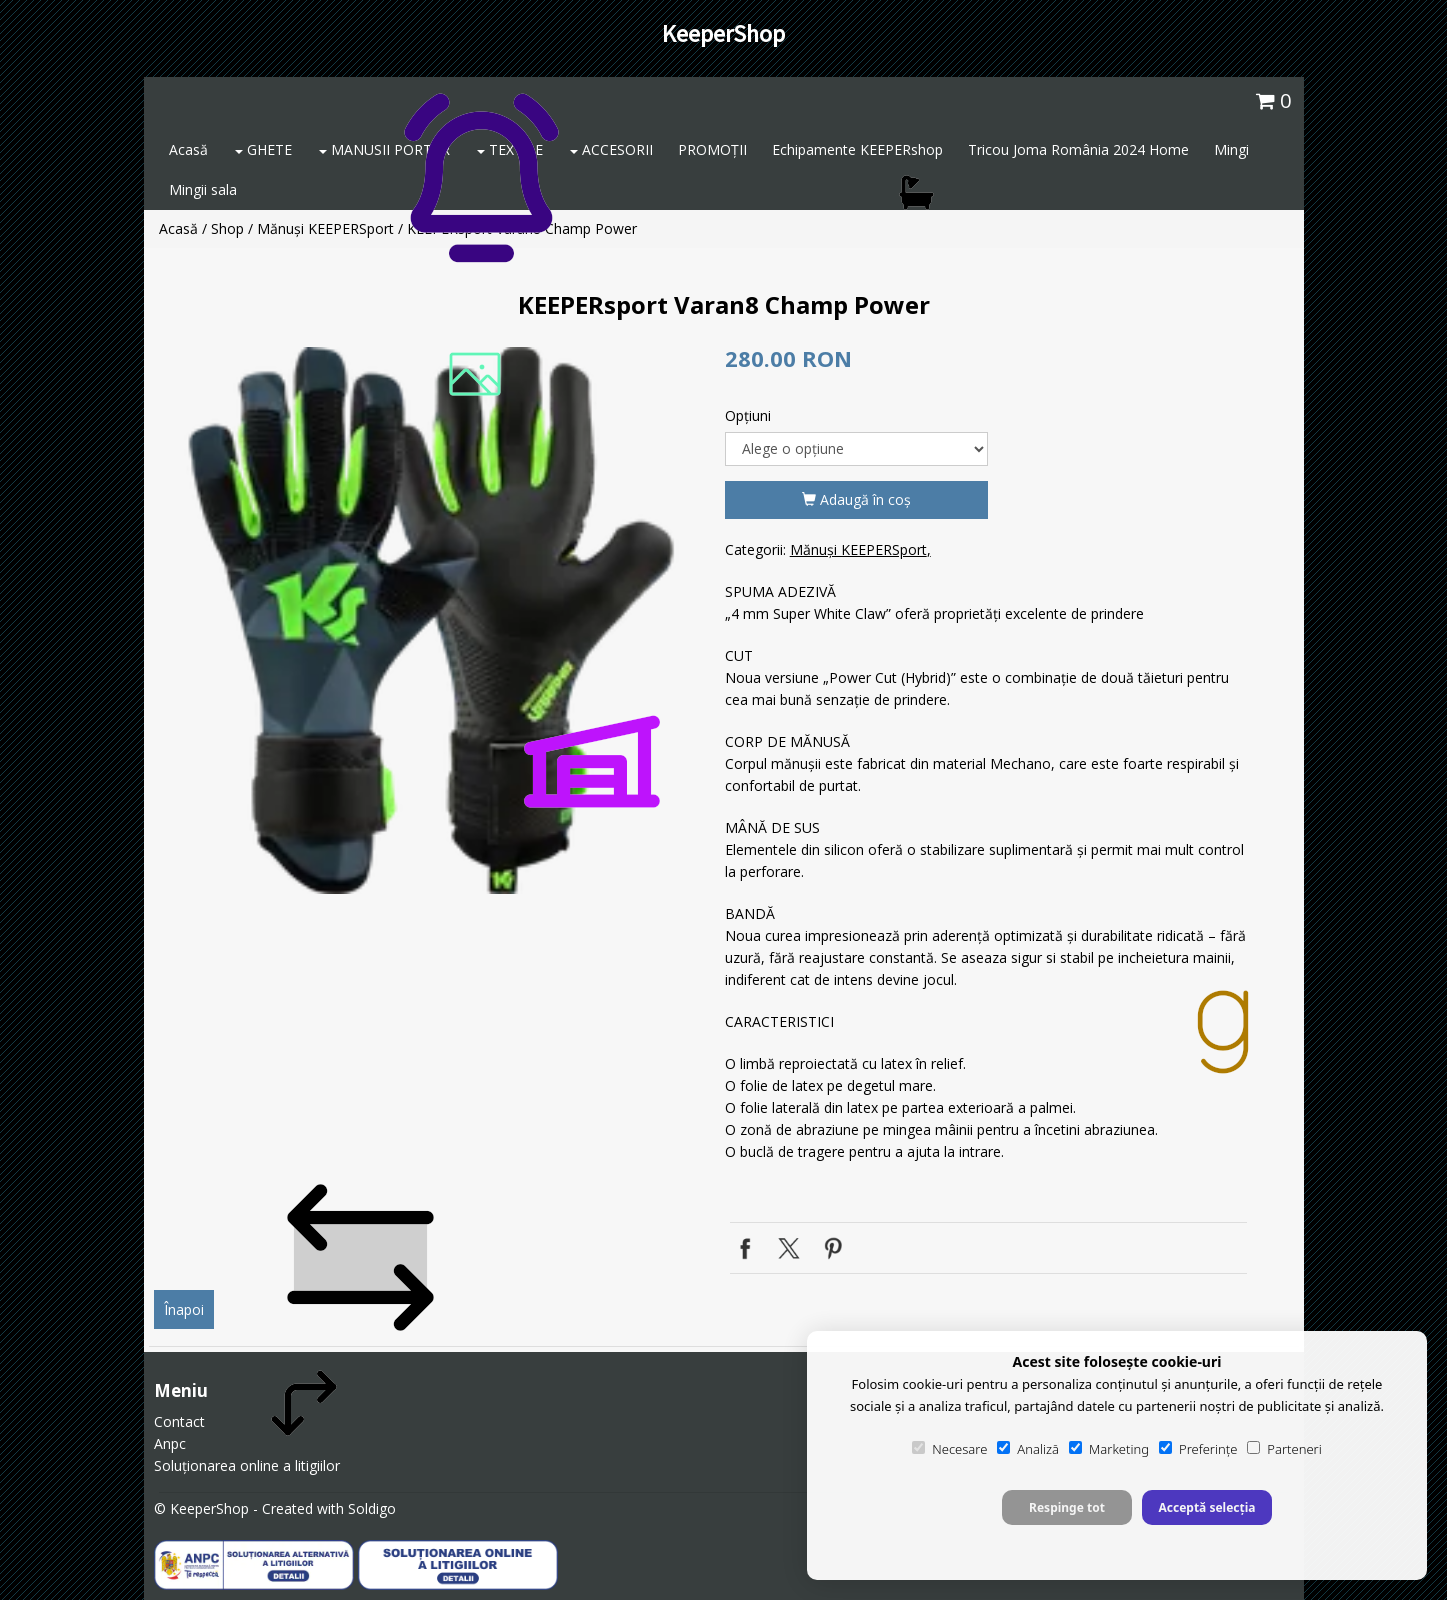 The height and width of the screenshot is (1600, 1447). I want to click on access warehouse or storage inventory, so click(592, 766).